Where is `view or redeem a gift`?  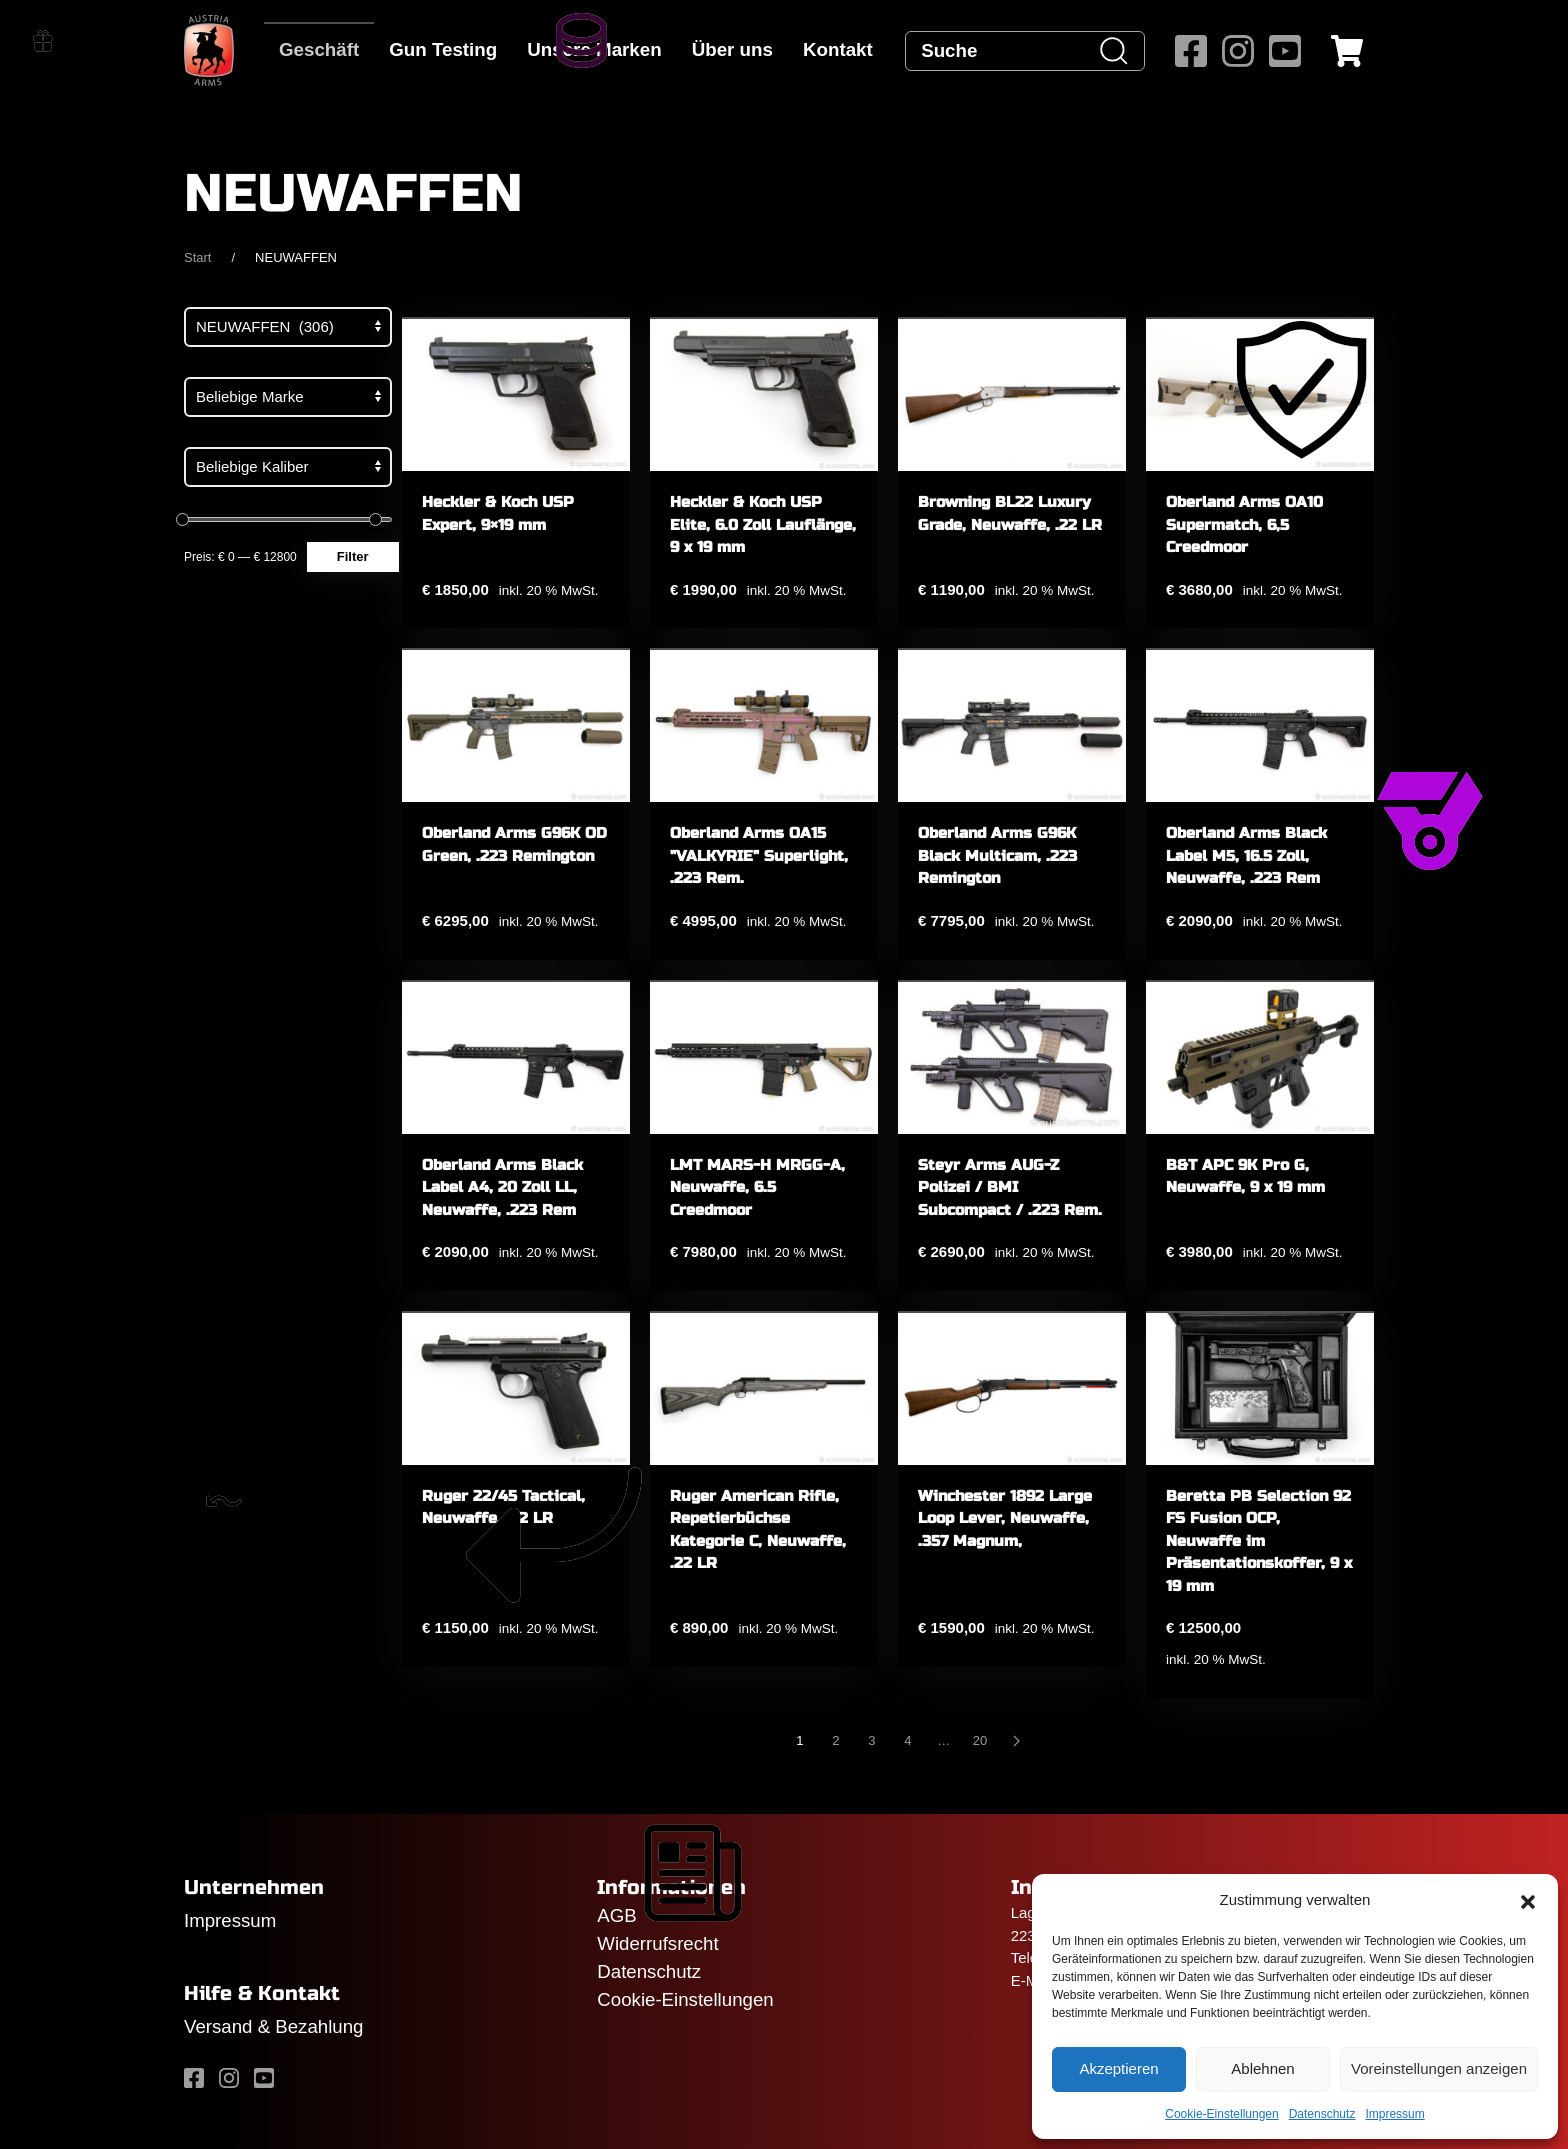 view or redeem a gift is located at coordinates (43, 41).